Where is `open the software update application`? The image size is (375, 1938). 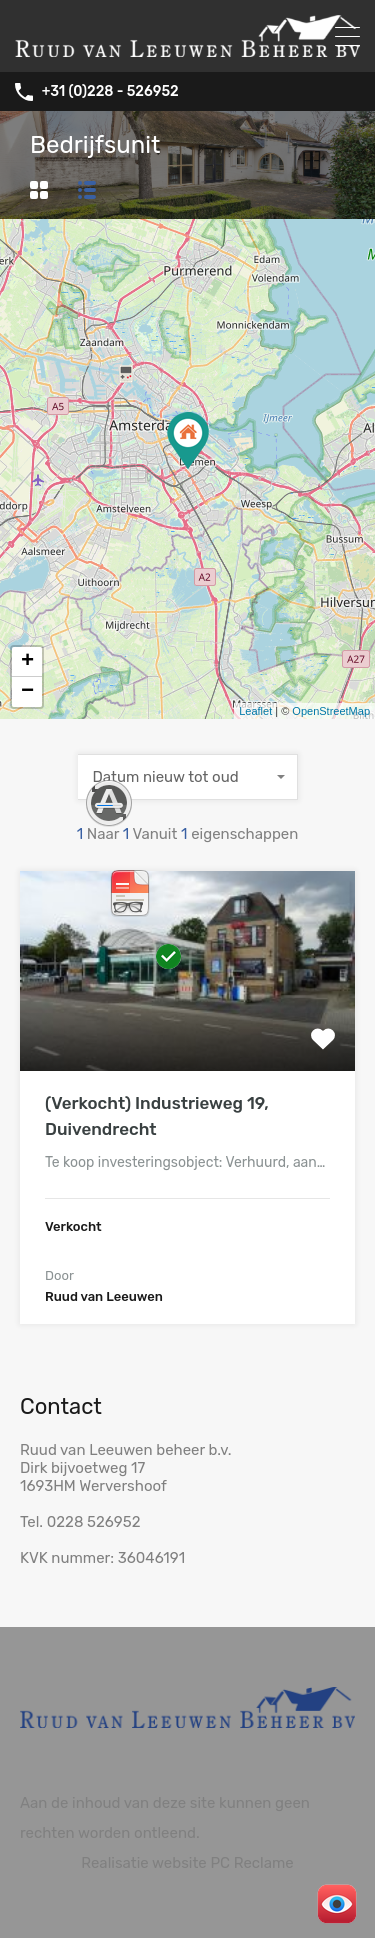
open the software update application is located at coordinates (109, 803).